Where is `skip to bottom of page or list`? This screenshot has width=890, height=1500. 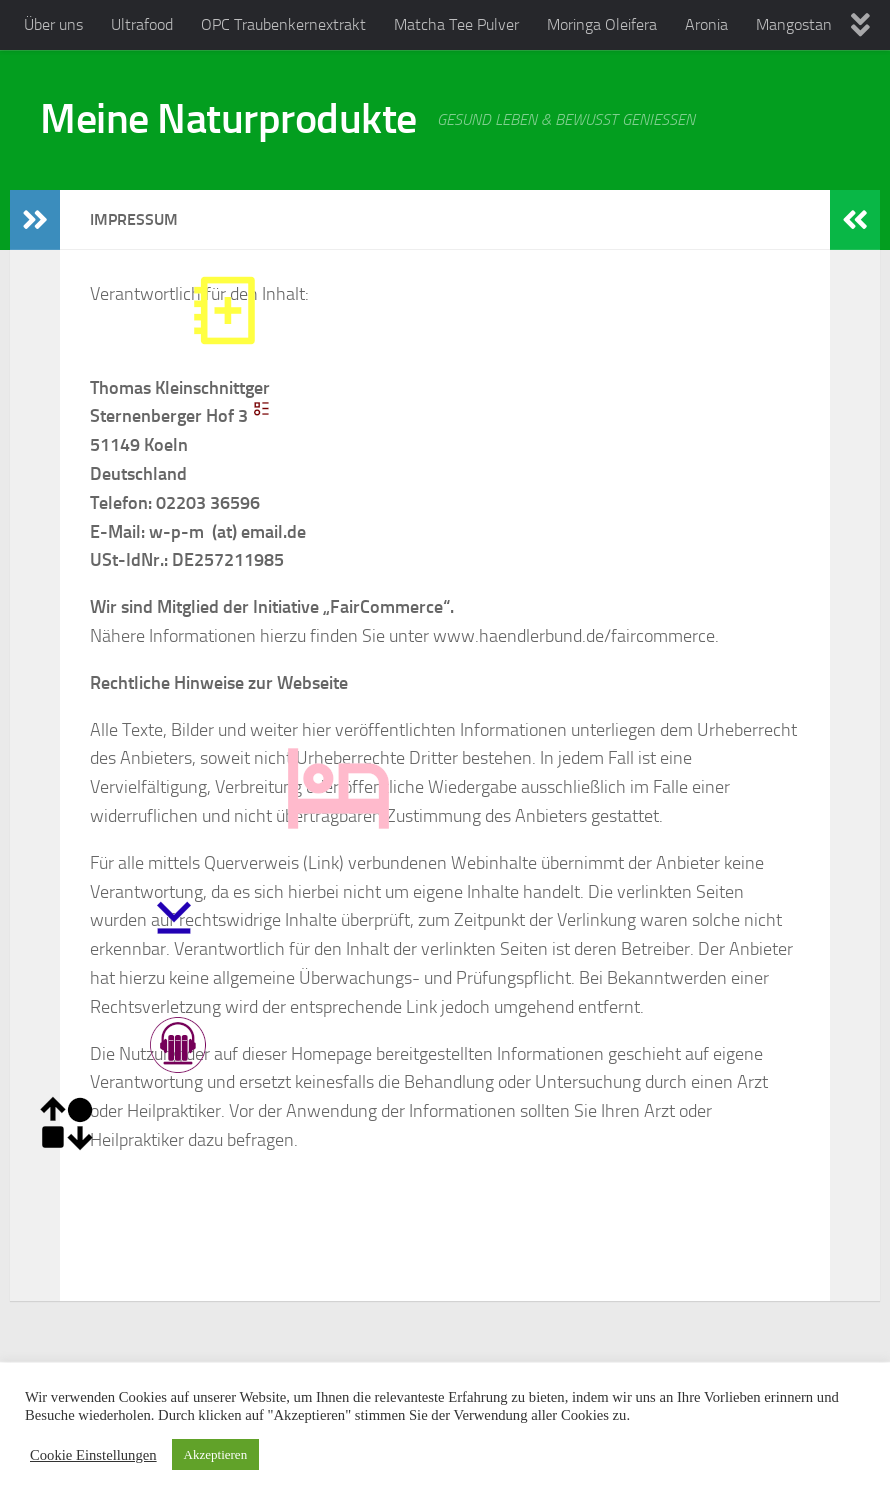
skip to bottom of page or list is located at coordinates (174, 920).